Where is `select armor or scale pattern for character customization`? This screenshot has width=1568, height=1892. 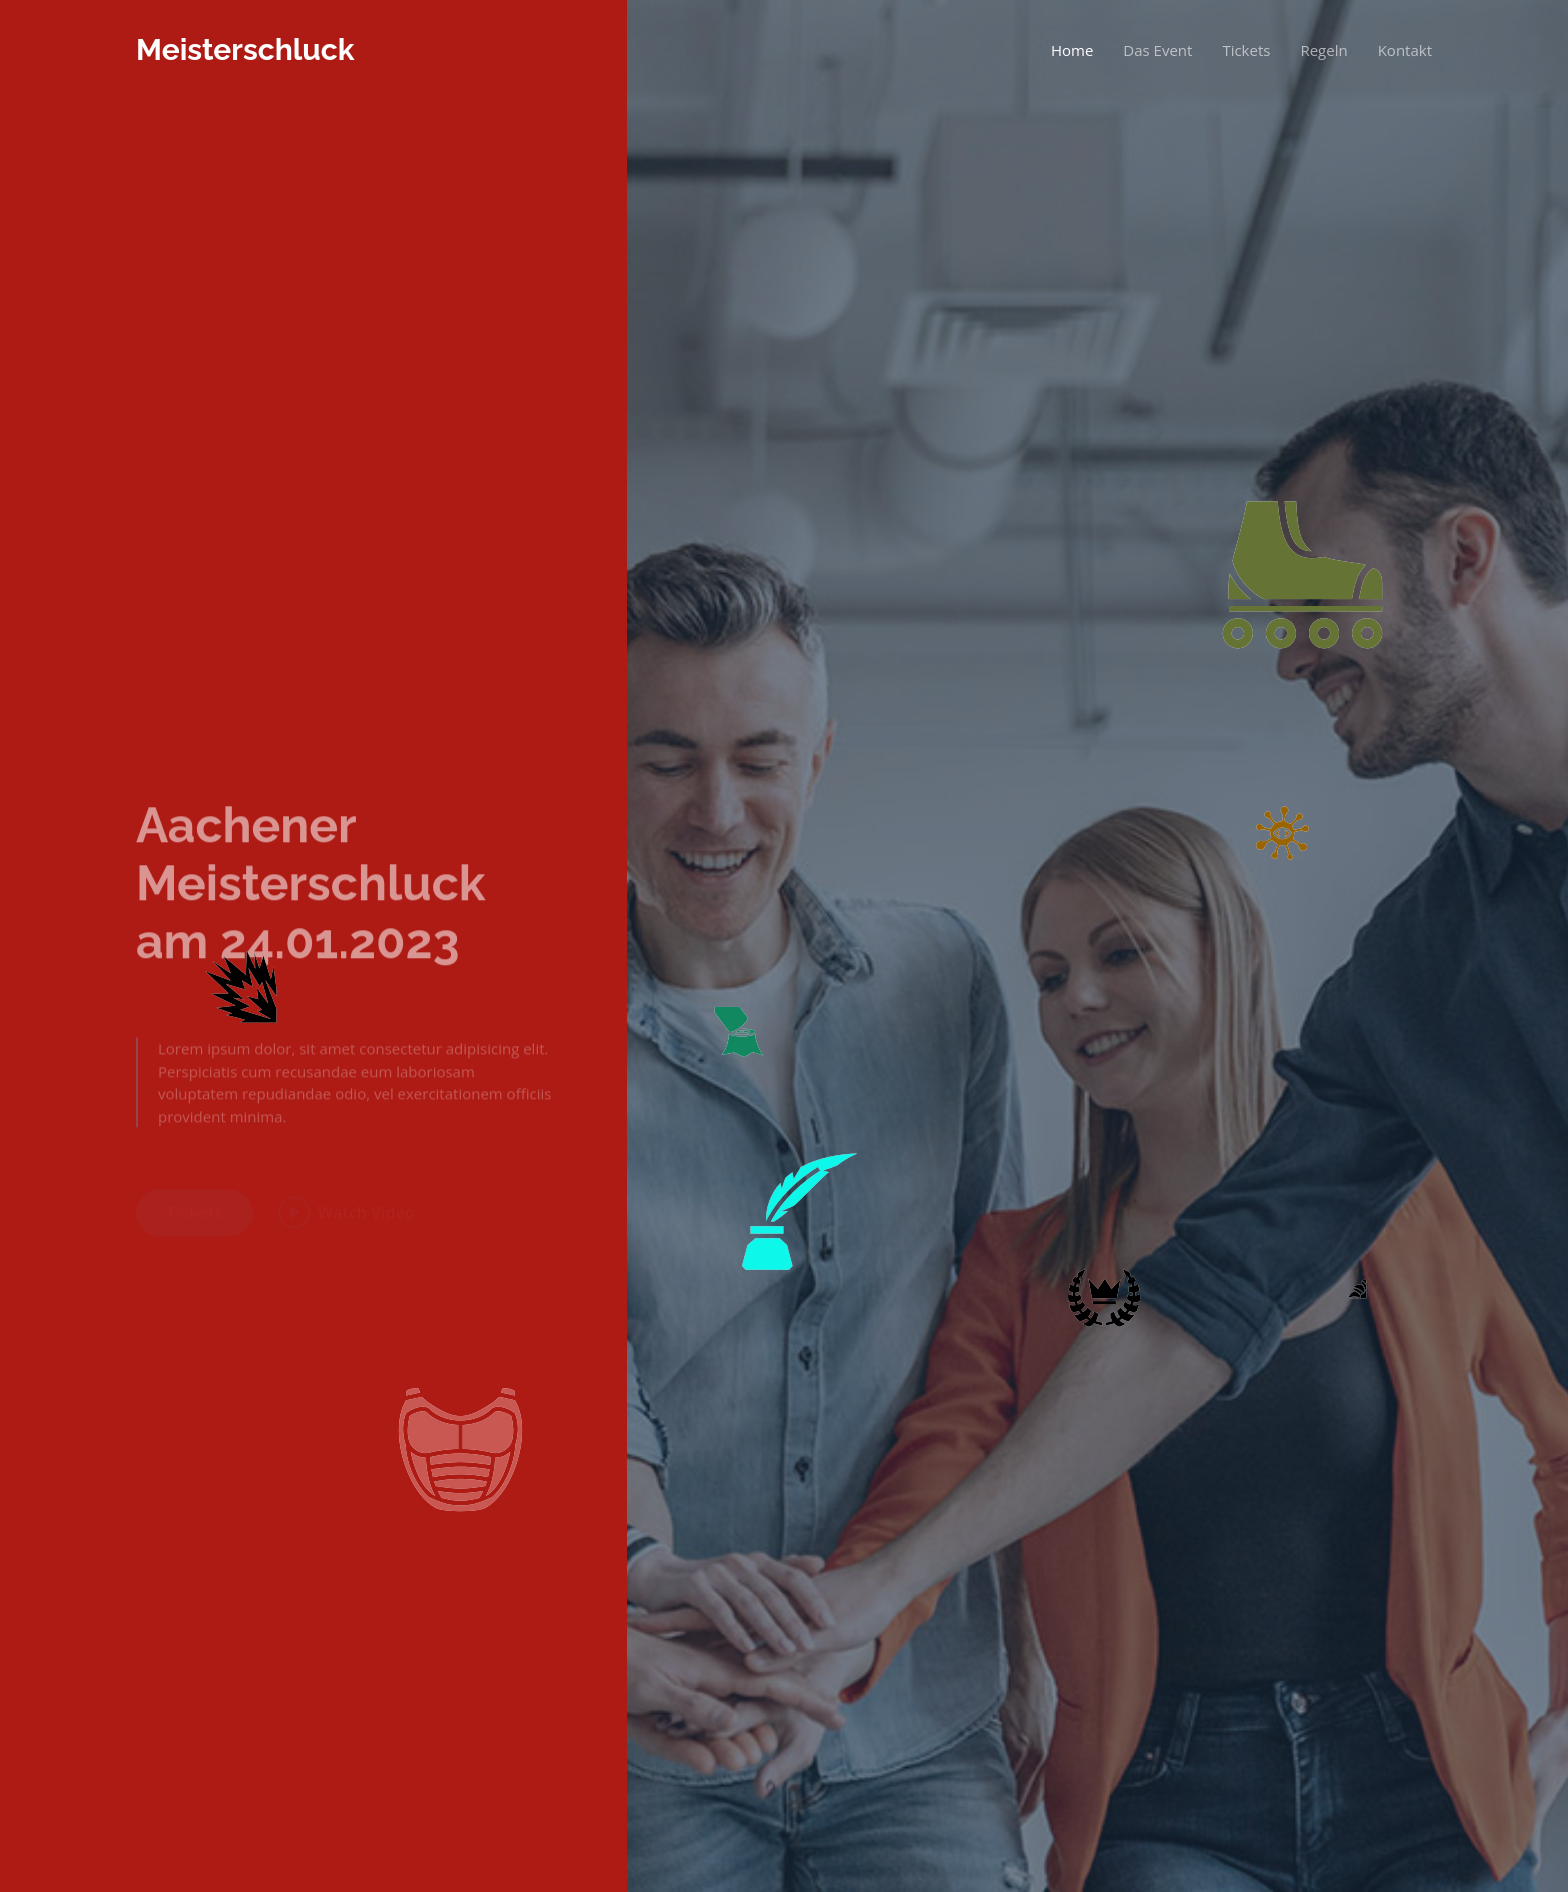
select armor or scale pattern for character customization is located at coordinates (1357, 1289).